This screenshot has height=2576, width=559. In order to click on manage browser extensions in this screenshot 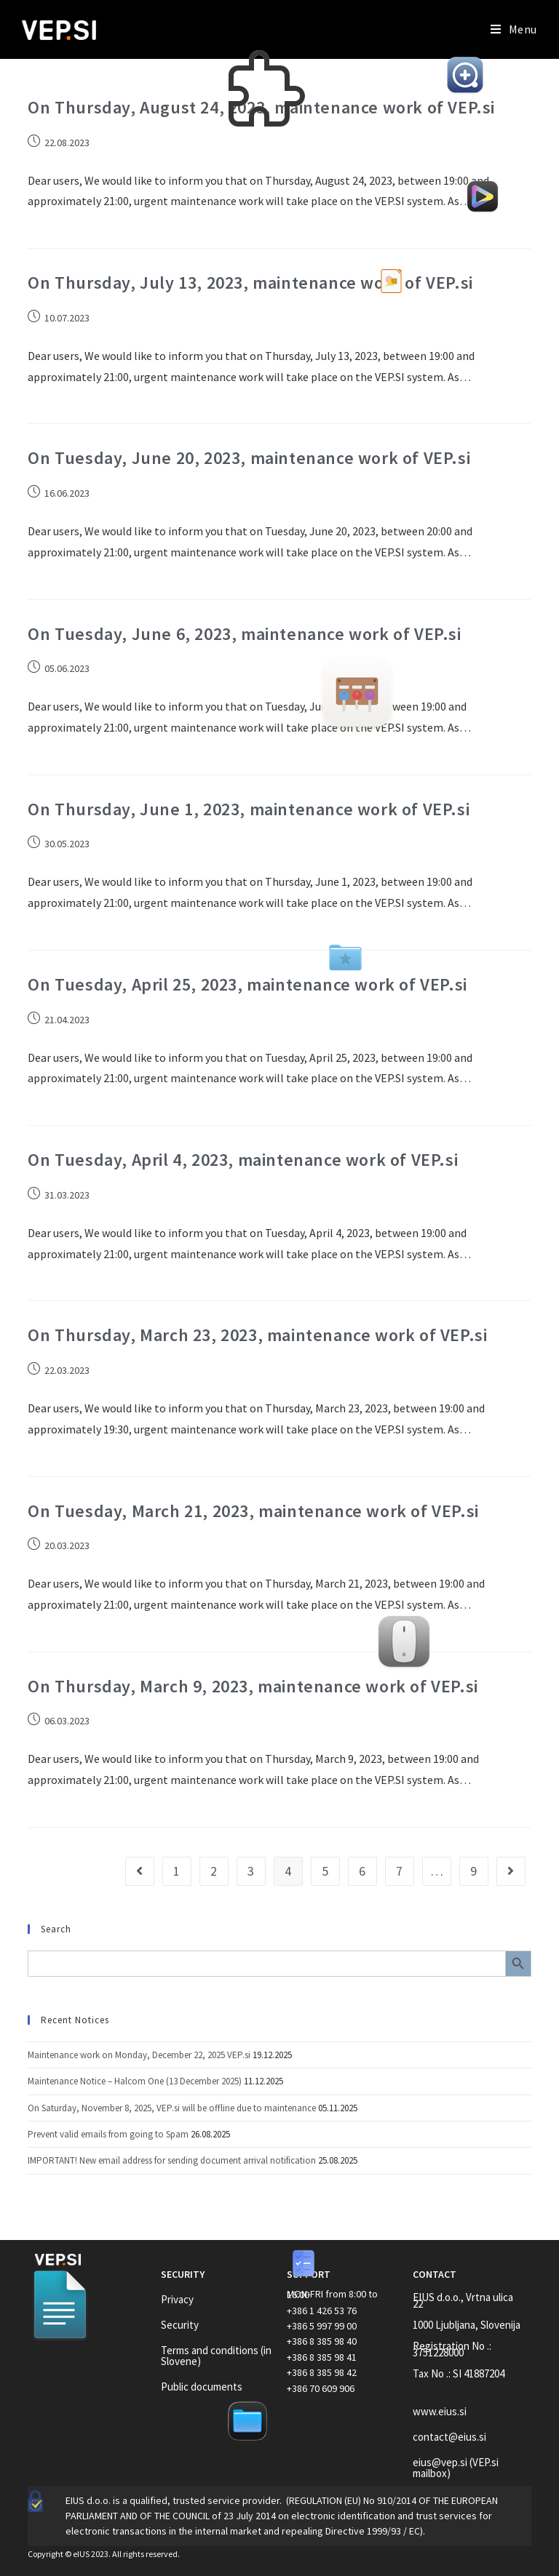, I will do `click(264, 91)`.